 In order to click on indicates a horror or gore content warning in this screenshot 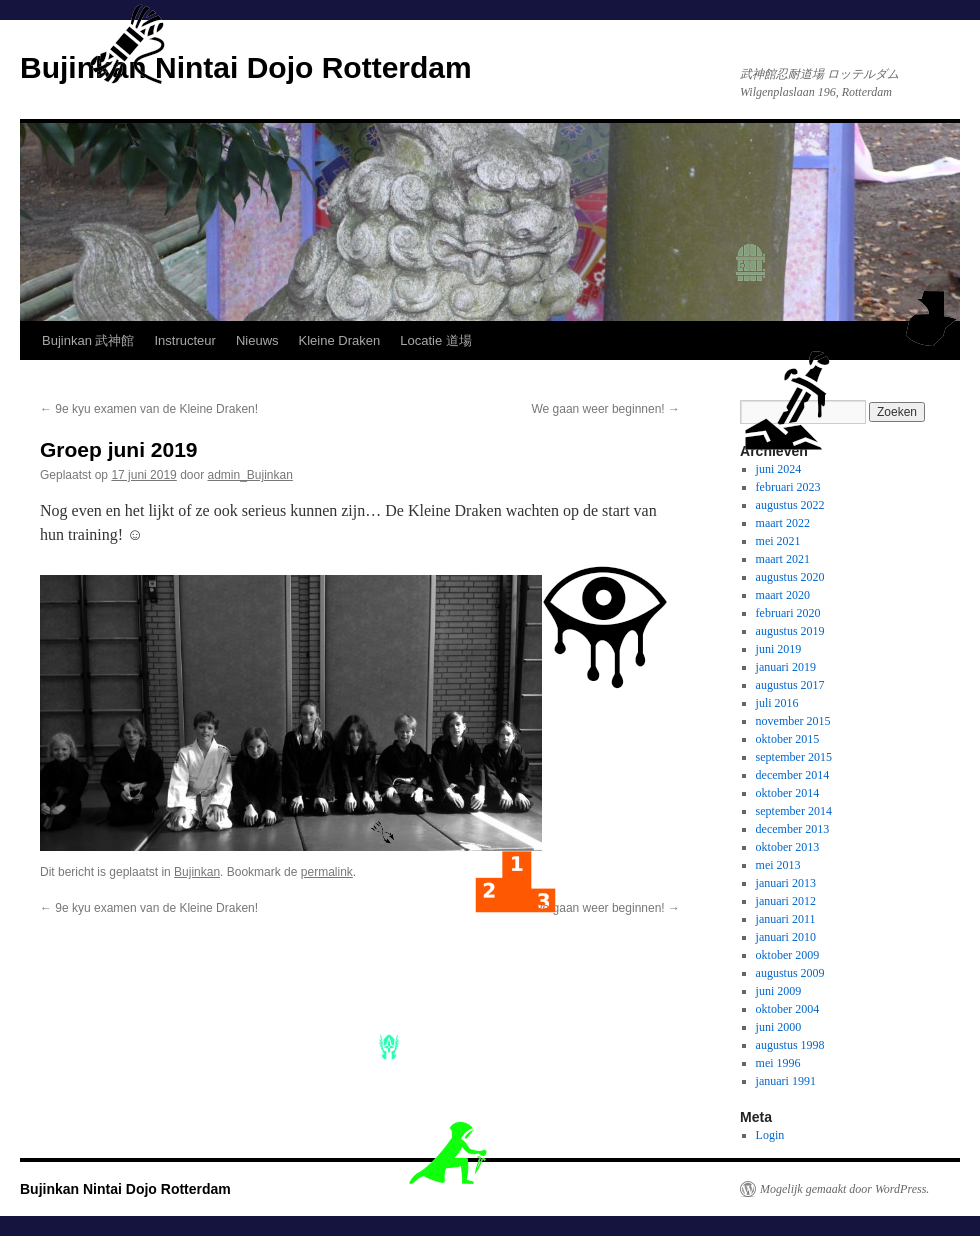, I will do `click(605, 627)`.